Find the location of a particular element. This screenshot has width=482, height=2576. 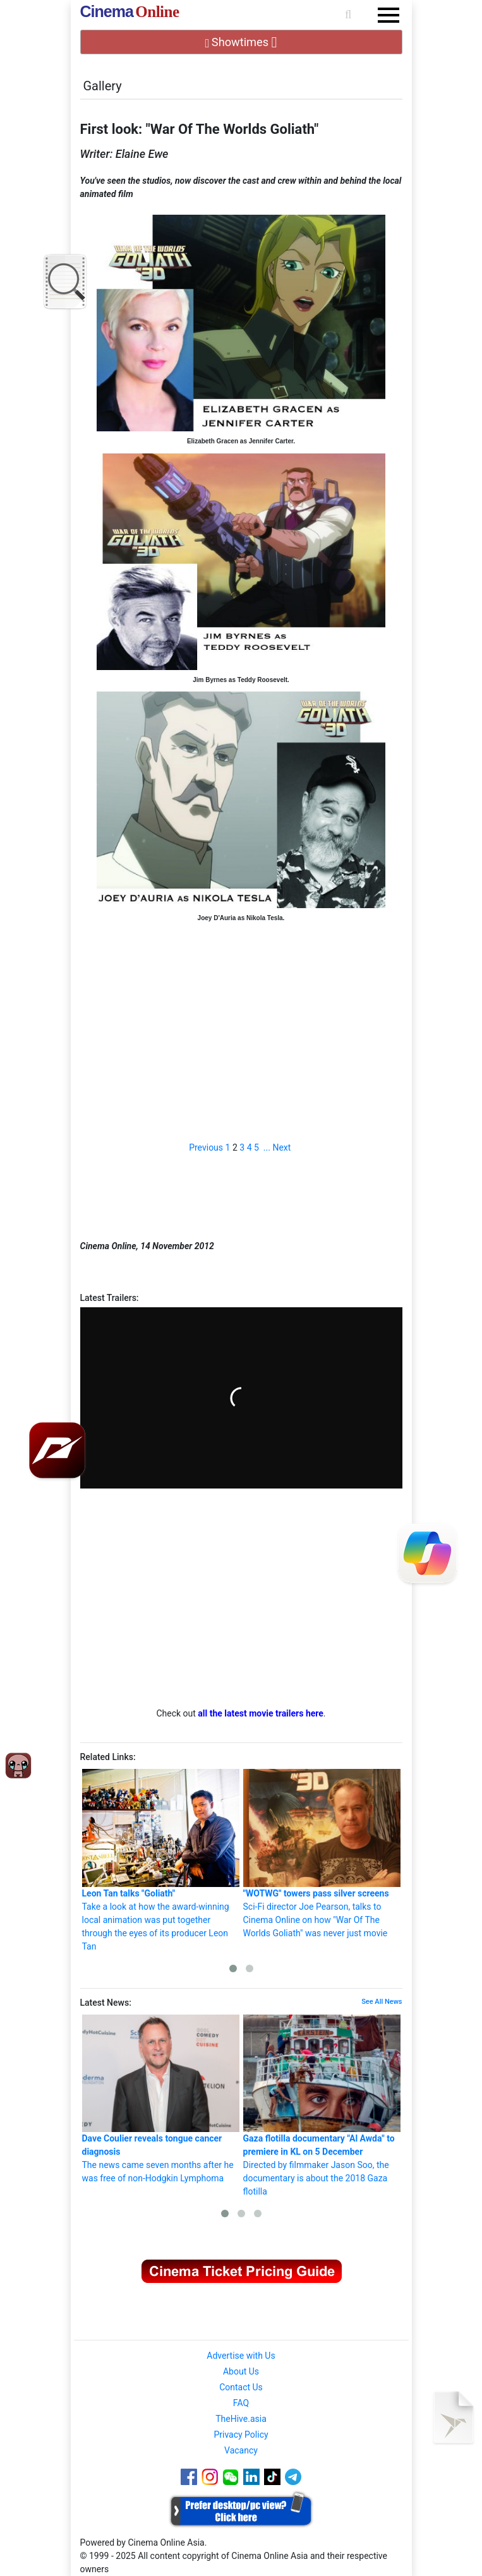

snap package file type indicator is located at coordinates (454, 2418).